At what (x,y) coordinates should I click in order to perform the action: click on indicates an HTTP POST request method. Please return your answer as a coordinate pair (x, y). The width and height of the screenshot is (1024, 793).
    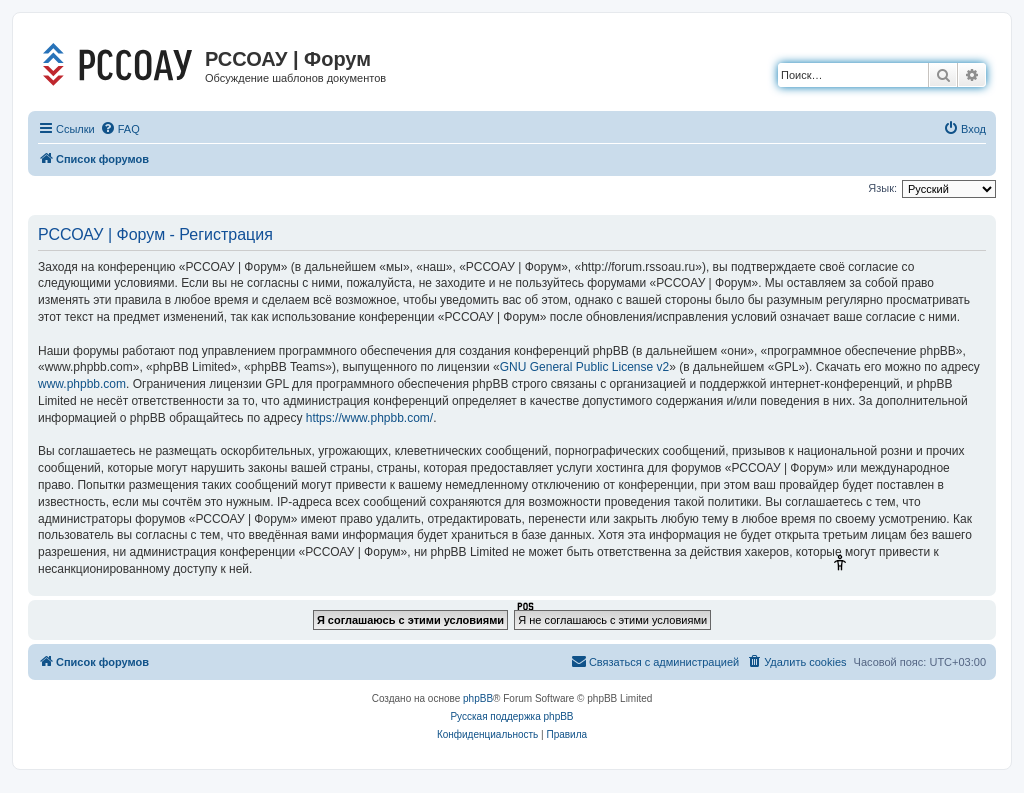
    Looking at the image, I should click on (525, 606).